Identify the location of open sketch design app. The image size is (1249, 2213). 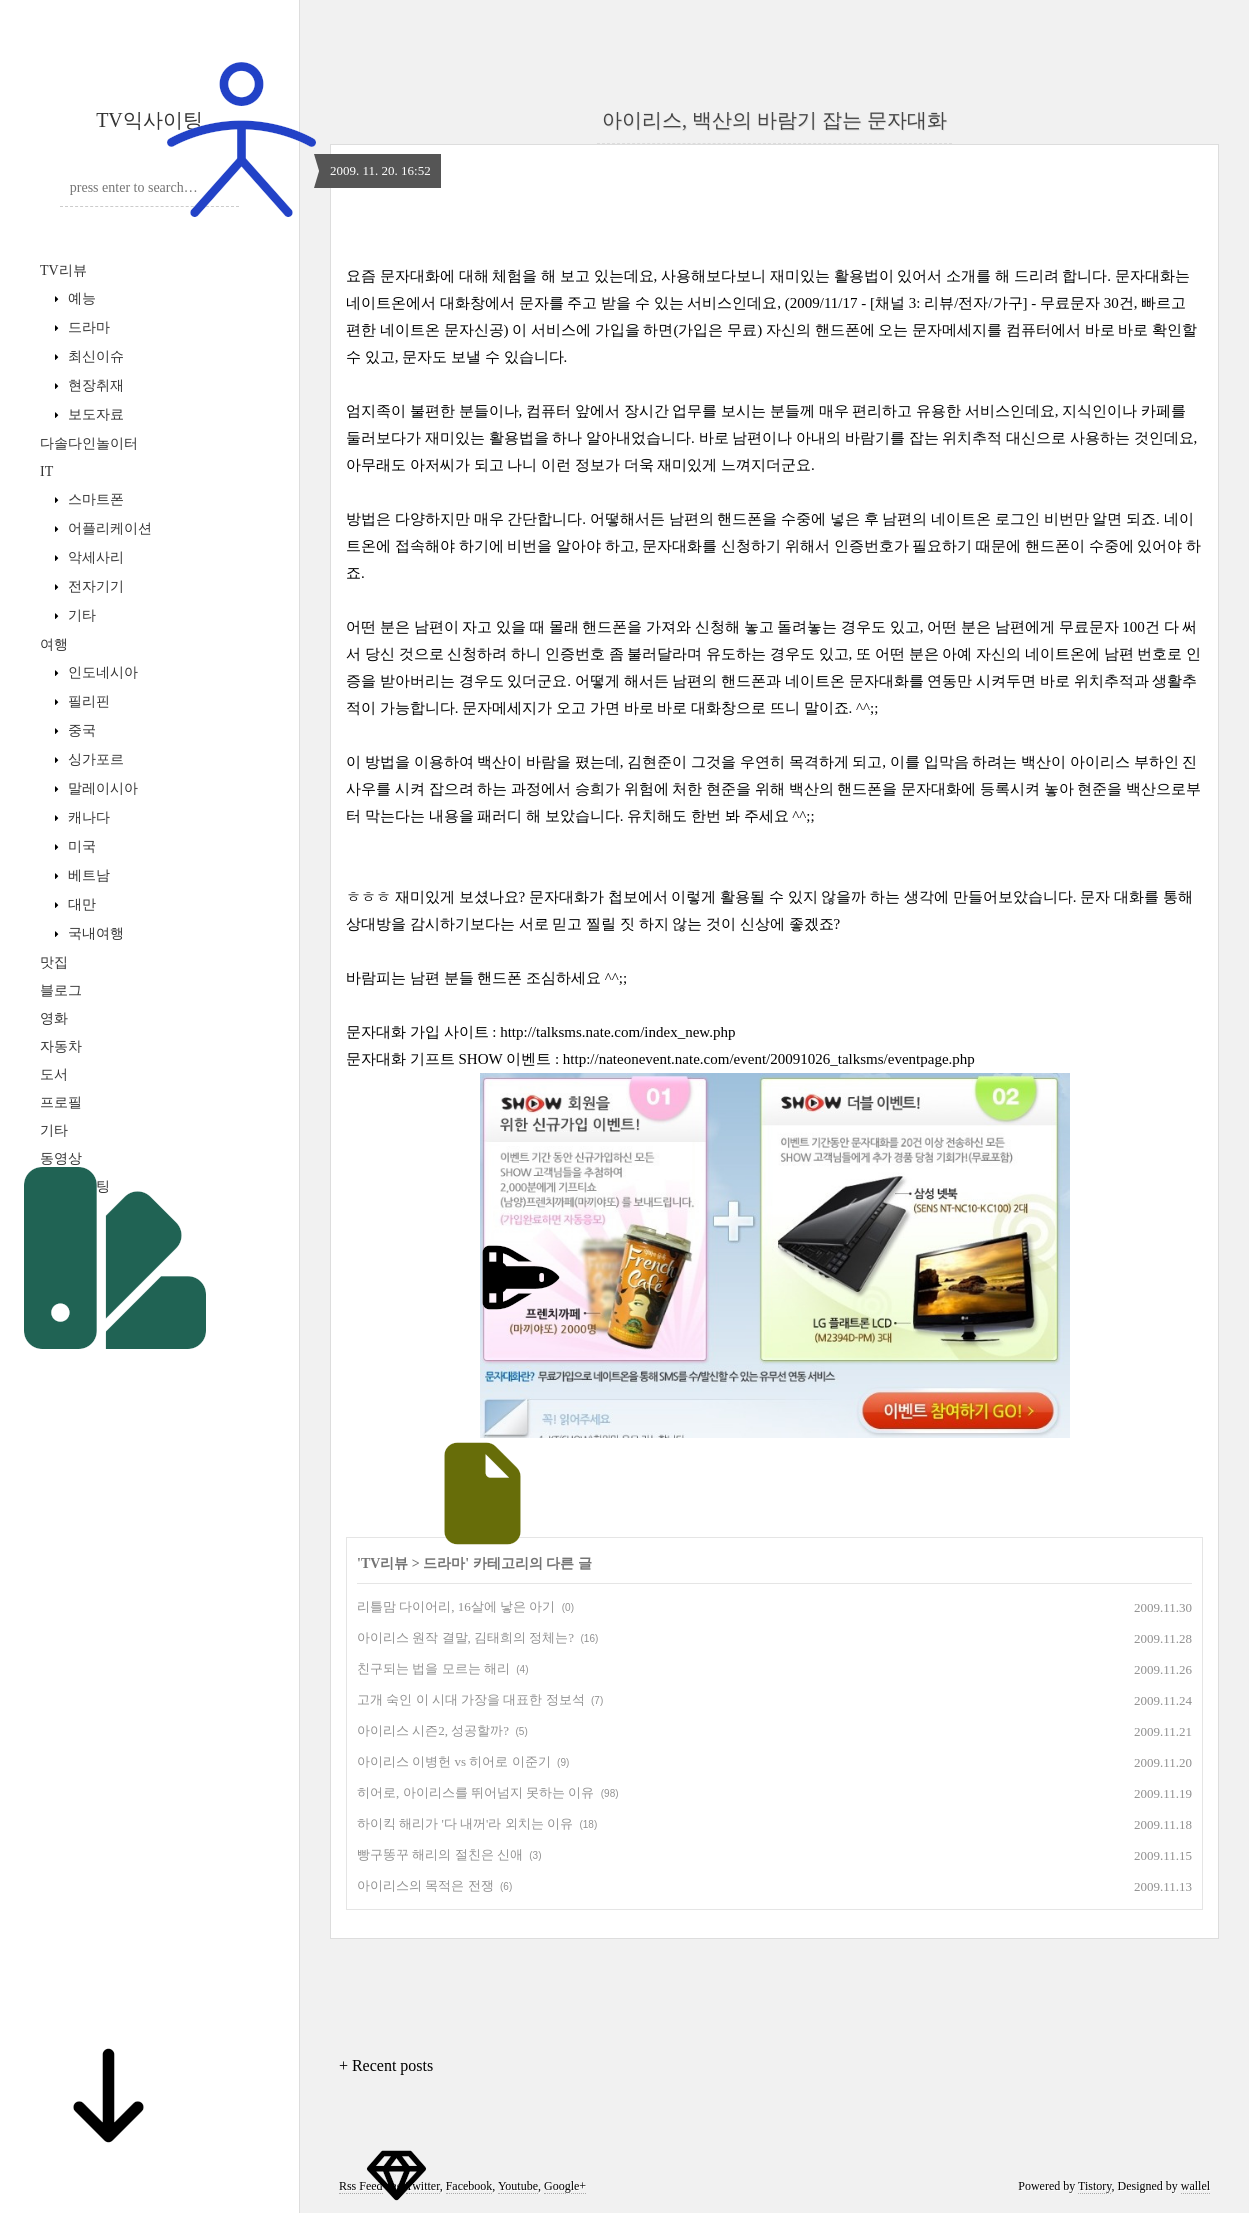
(396, 2174).